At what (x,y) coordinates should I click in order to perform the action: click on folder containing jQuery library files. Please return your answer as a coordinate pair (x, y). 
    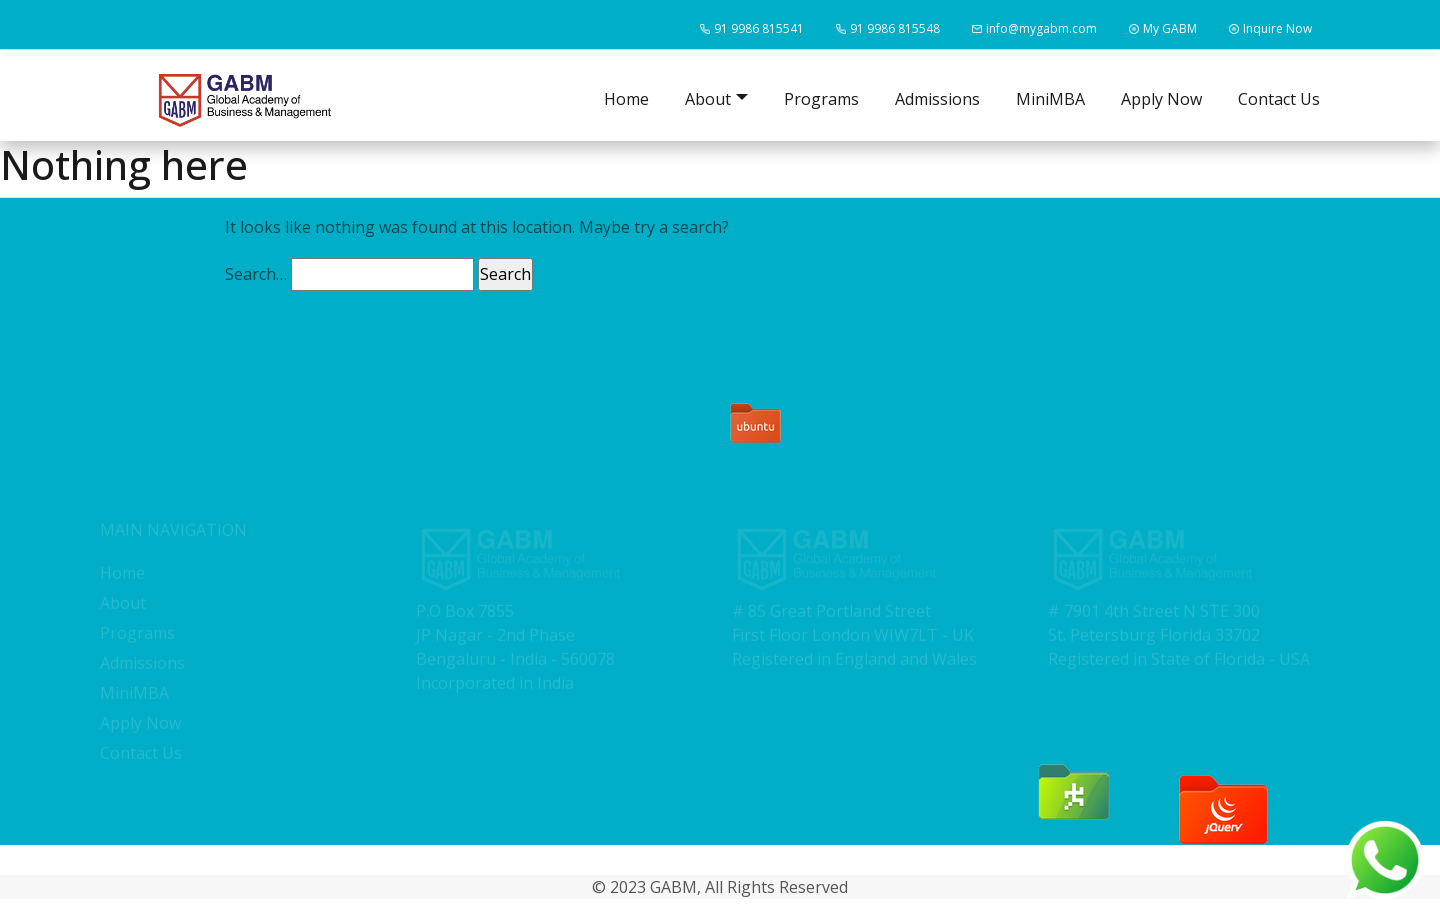
    Looking at the image, I should click on (1223, 812).